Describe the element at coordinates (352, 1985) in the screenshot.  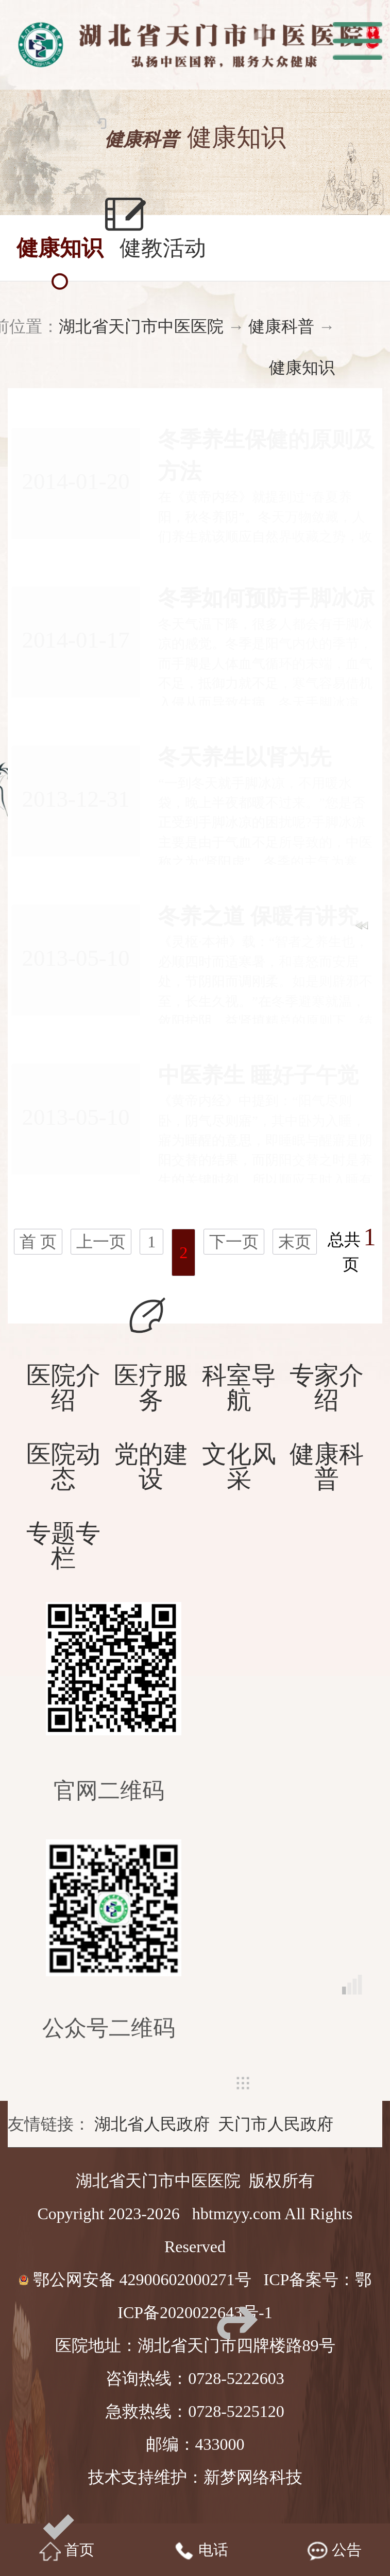
I see `indicates weak cellular signal strength` at that location.